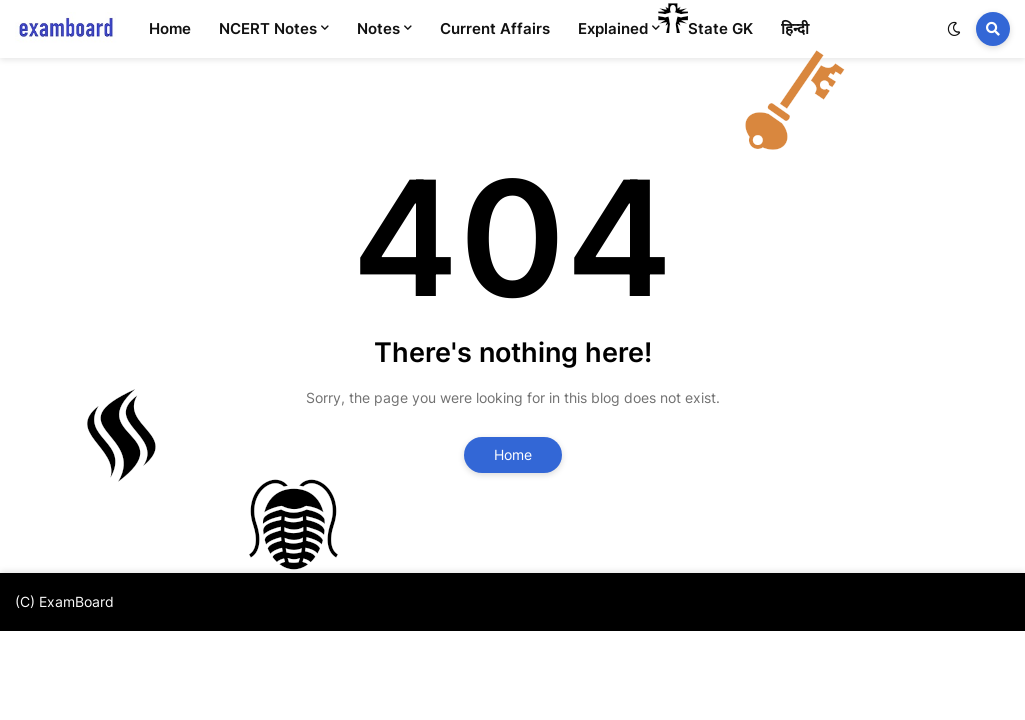 The height and width of the screenshot is (720, 1025). I want to click on trilobite fossil icon for a paleontology or natural history app, so click(293, 524).